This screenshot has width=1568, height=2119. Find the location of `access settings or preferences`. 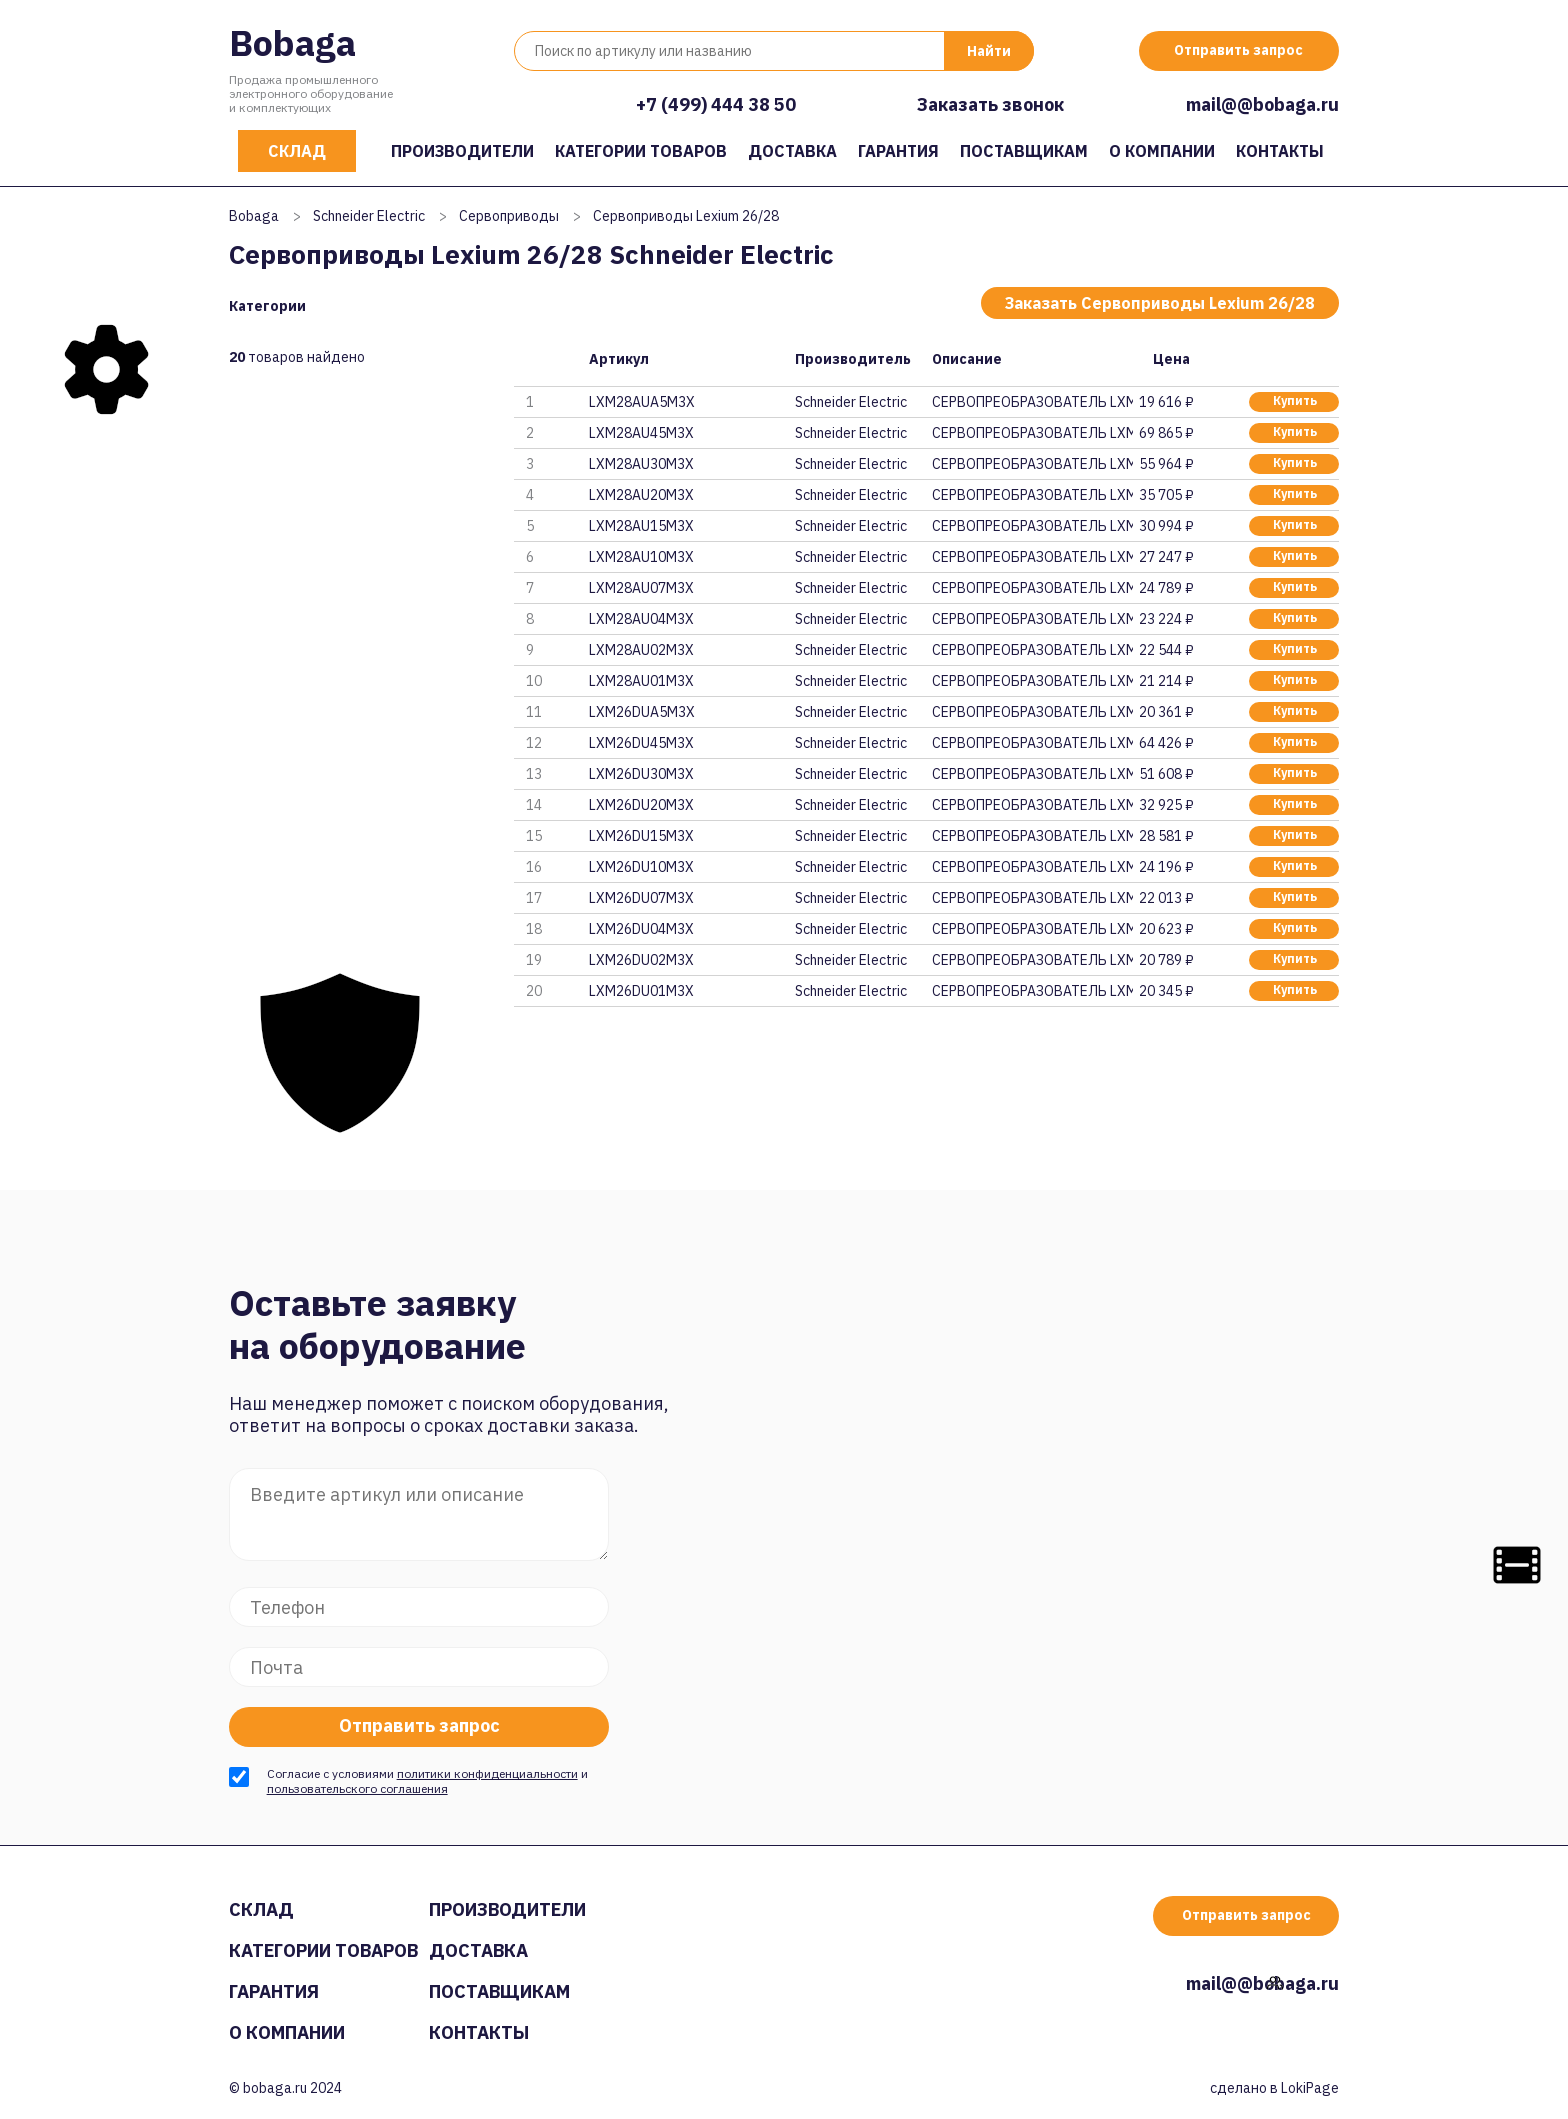

access settings or preferences is located at coordinates (106, 369).